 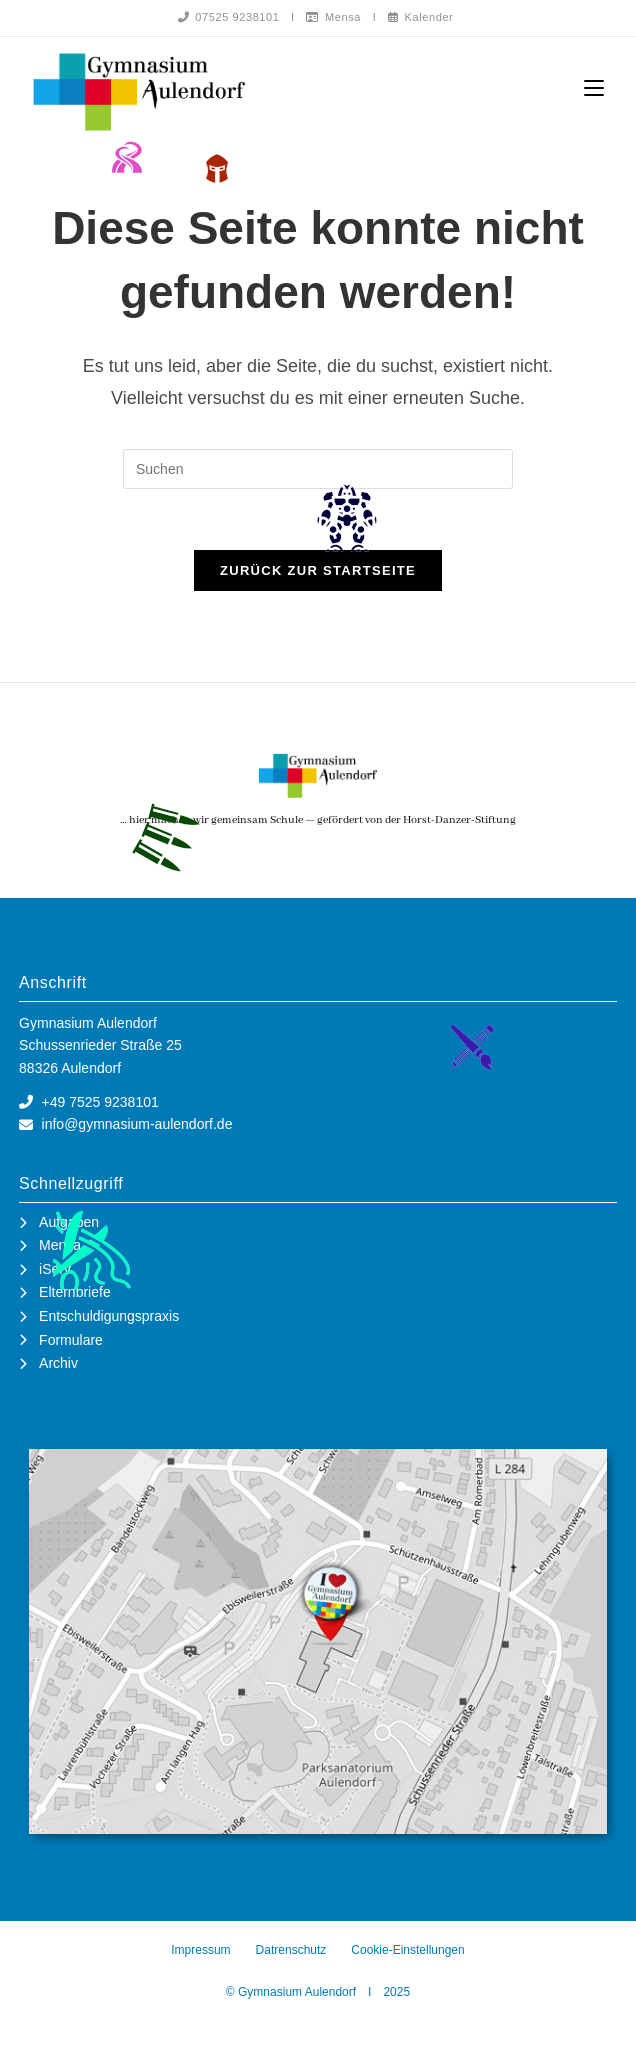 What do you see at coordinates (165, 837) in the screenshot?
I see `ammunition or bullet inventory indicator` at bounding box center [165, 837].